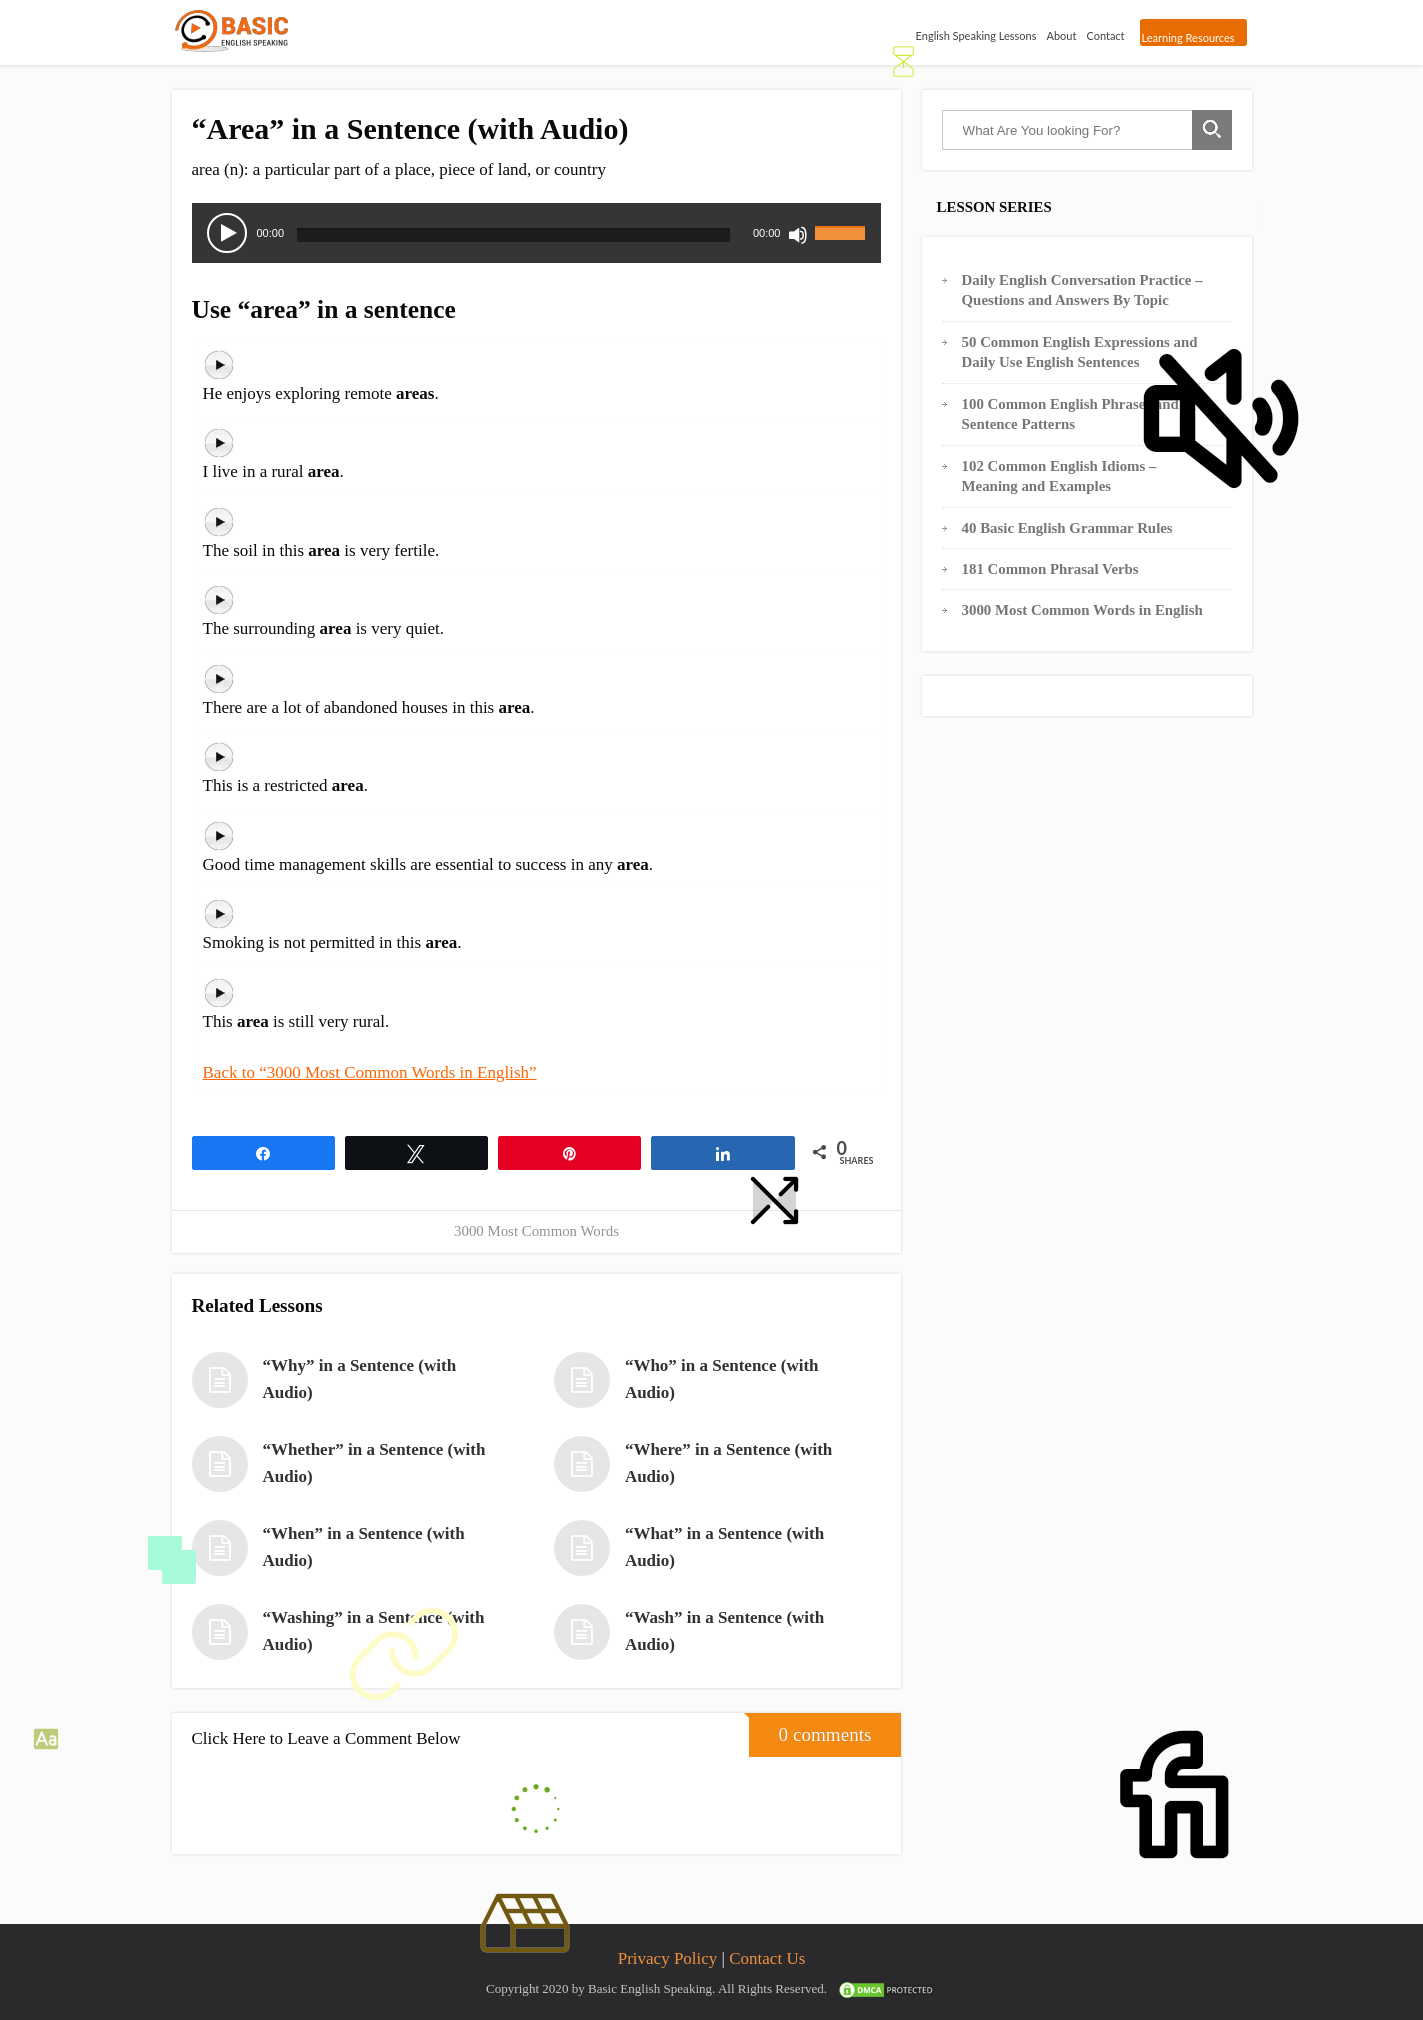 Image resolution: width=1423 pixels, height=2020 pixels. I want to click on copy or share a link, so click(404, 1654).